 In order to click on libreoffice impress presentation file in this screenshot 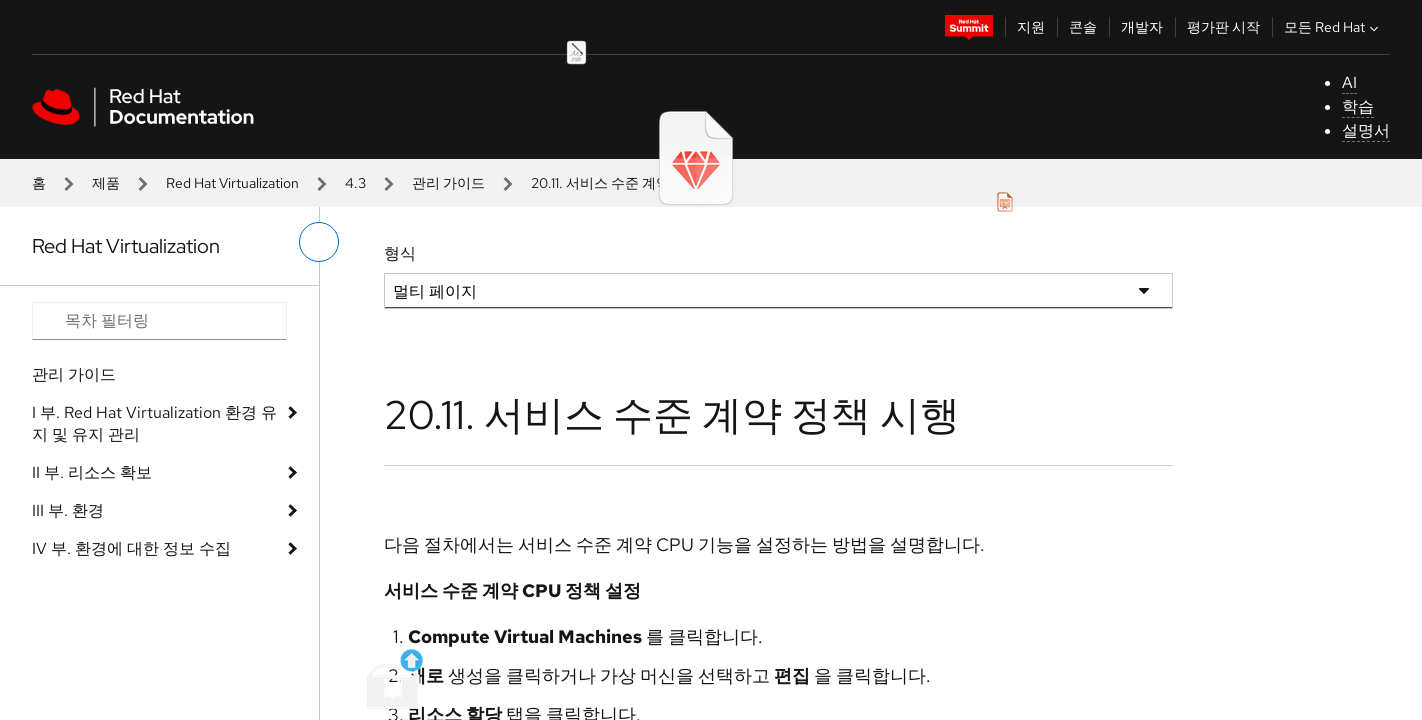, I will do `click(1005, 202)`.